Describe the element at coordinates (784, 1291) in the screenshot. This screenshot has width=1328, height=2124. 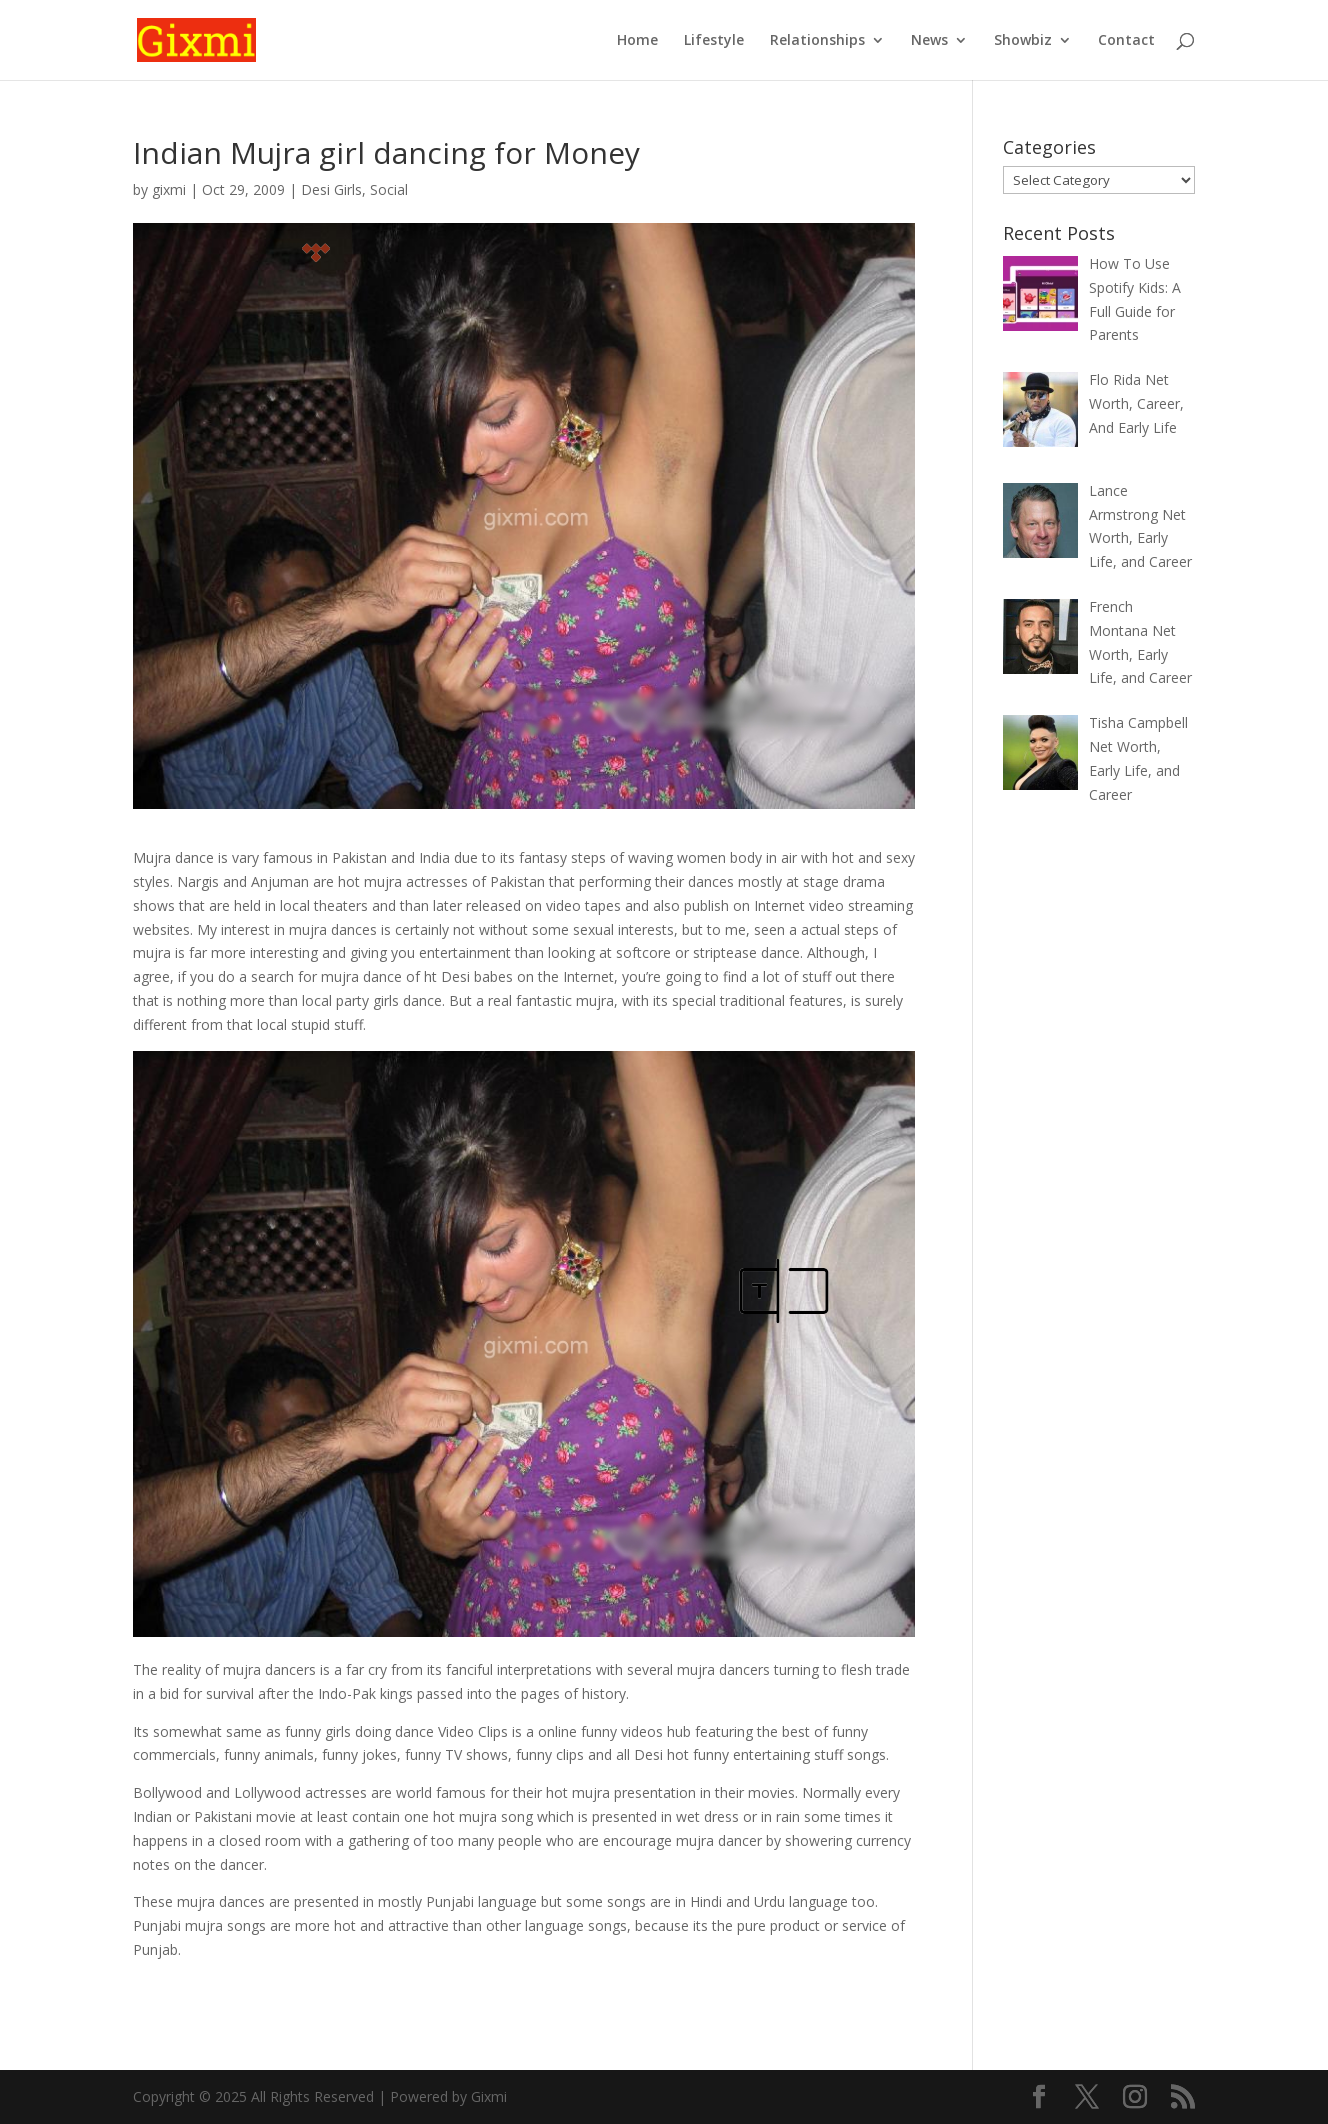
I see `enter text in a form field` at that location.